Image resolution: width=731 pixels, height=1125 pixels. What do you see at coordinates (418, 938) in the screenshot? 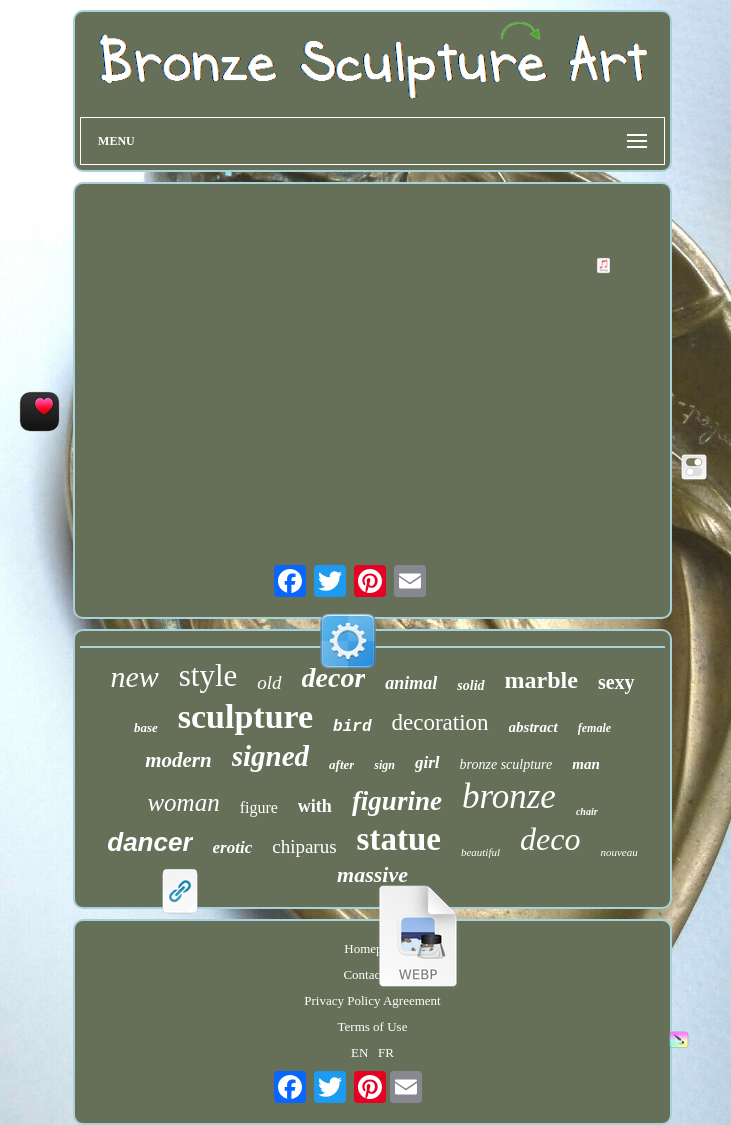
I see `a webp image file` at bounding box center [418, 938].